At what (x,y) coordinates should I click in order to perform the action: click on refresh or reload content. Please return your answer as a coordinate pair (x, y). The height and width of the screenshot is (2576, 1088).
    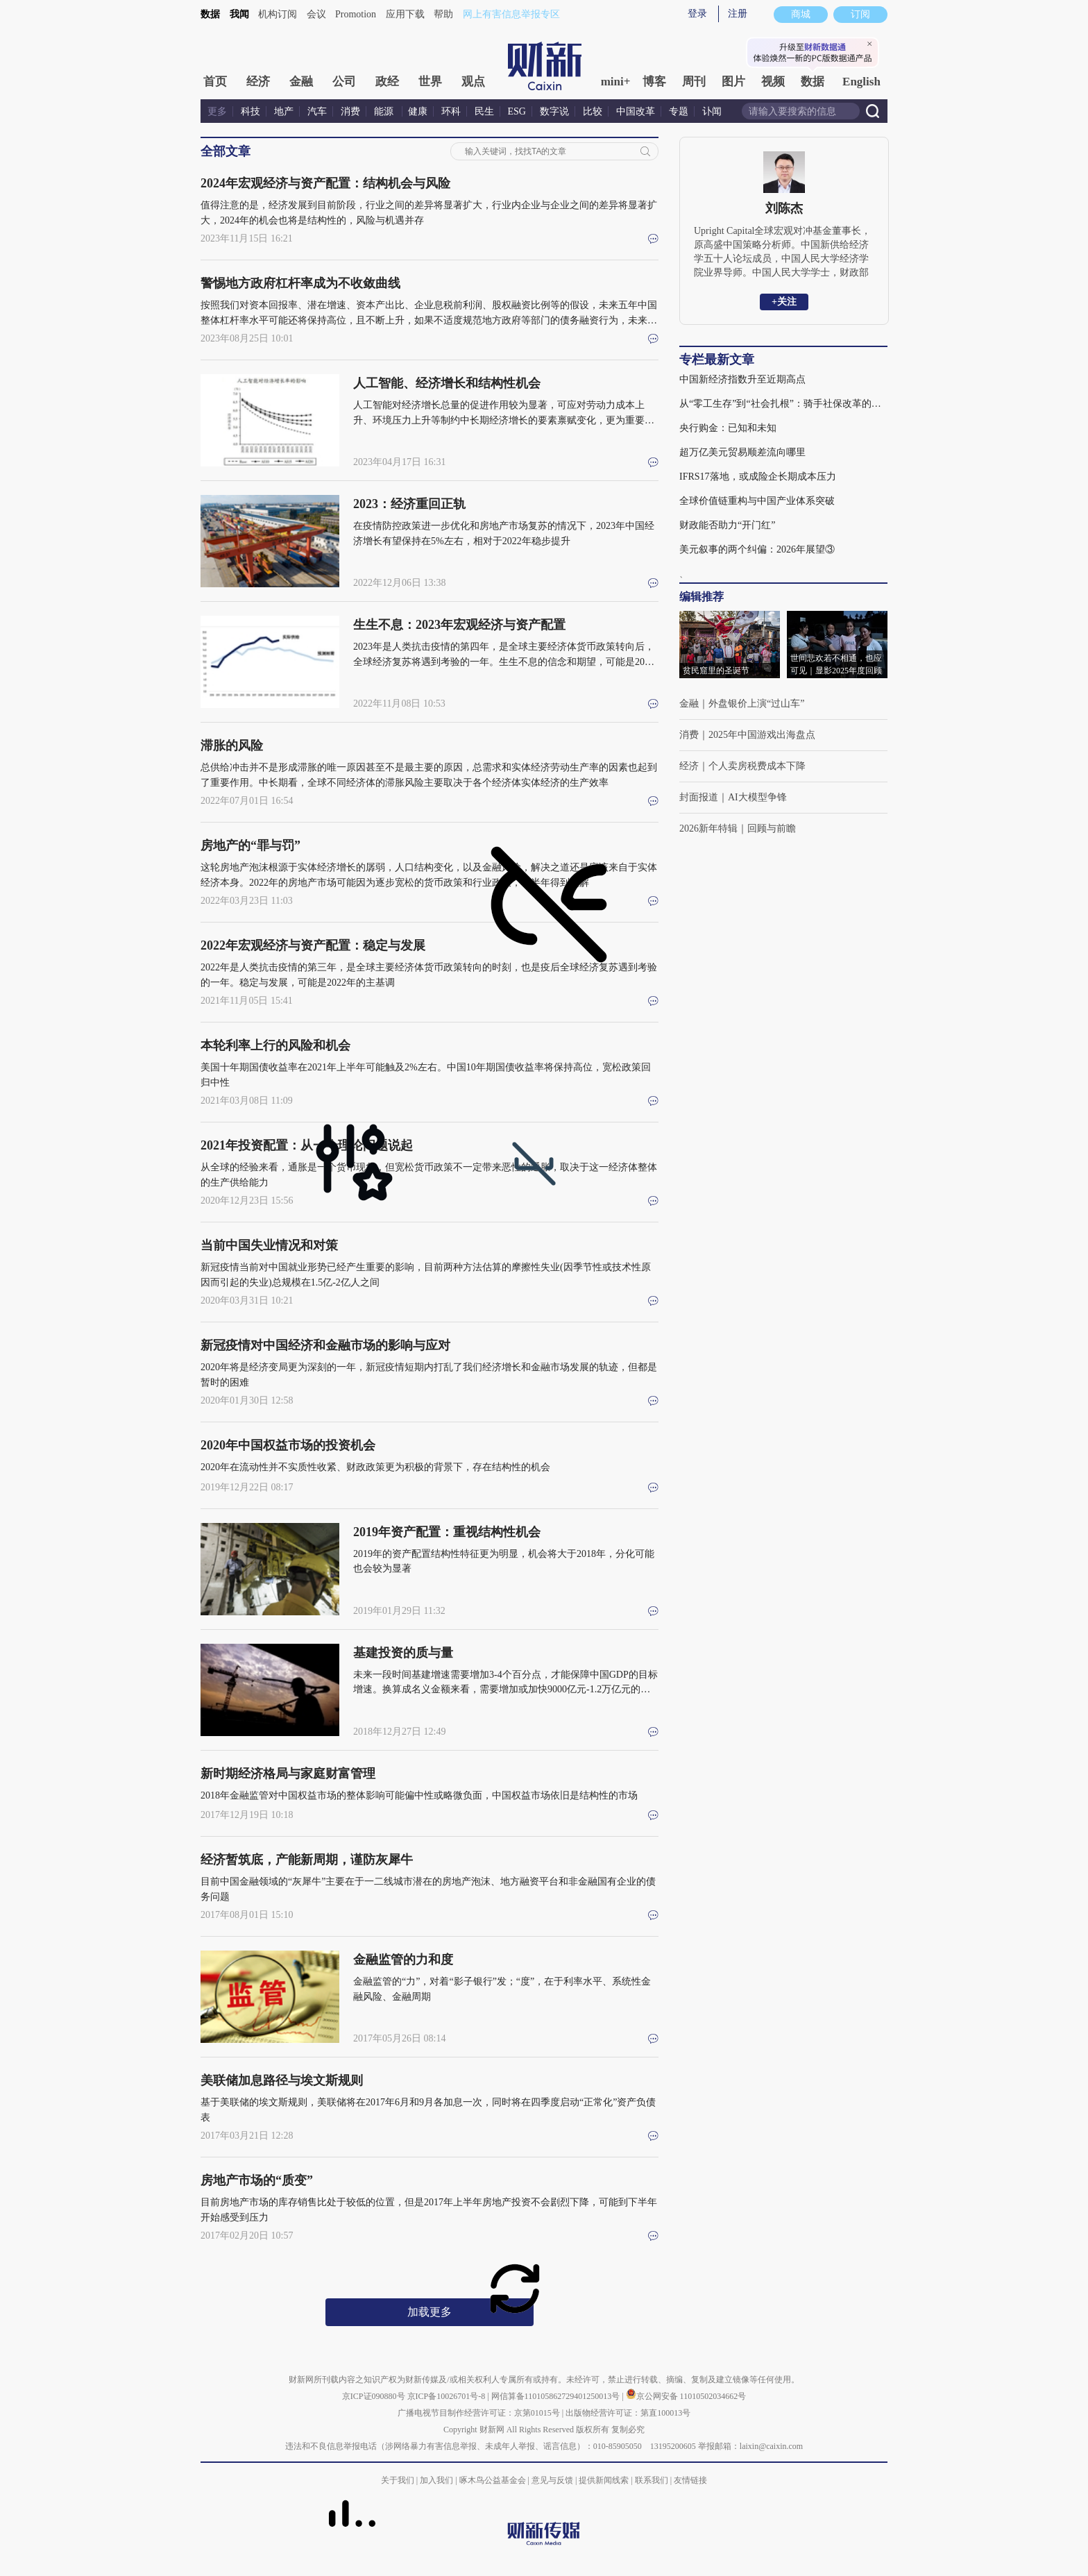
    Looking at the image, I should click on (515, 2289).